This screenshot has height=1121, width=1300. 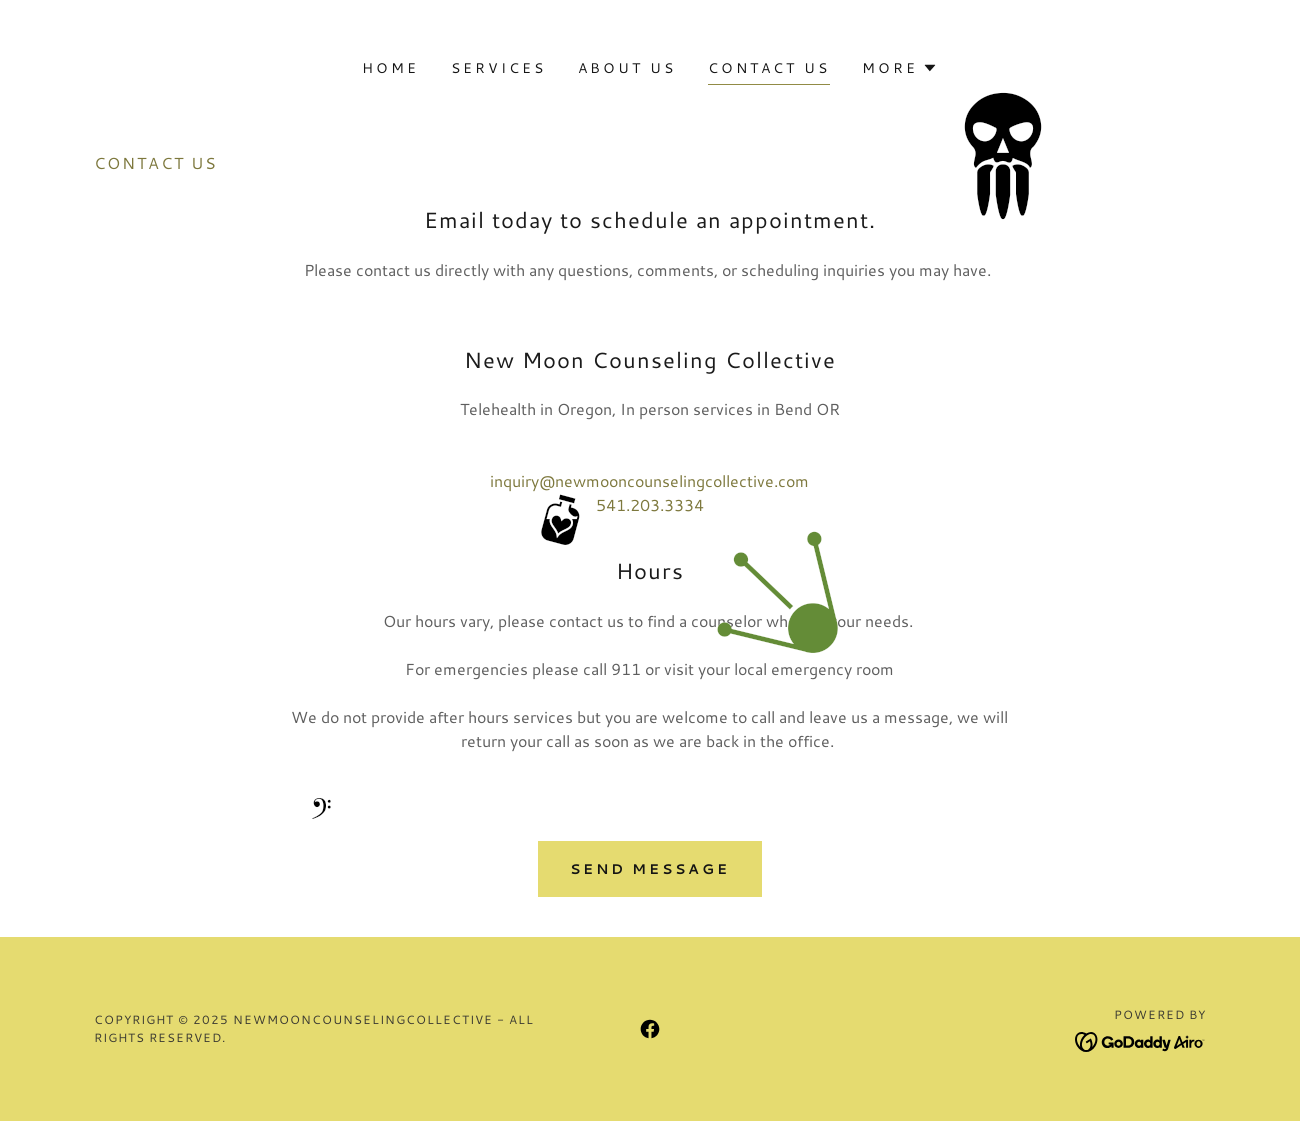 What do you see at coordinates (1003, 156) in the screenshot?
I see `indicates danger or deadly hazard in game` at bounding box center [1003, 156].